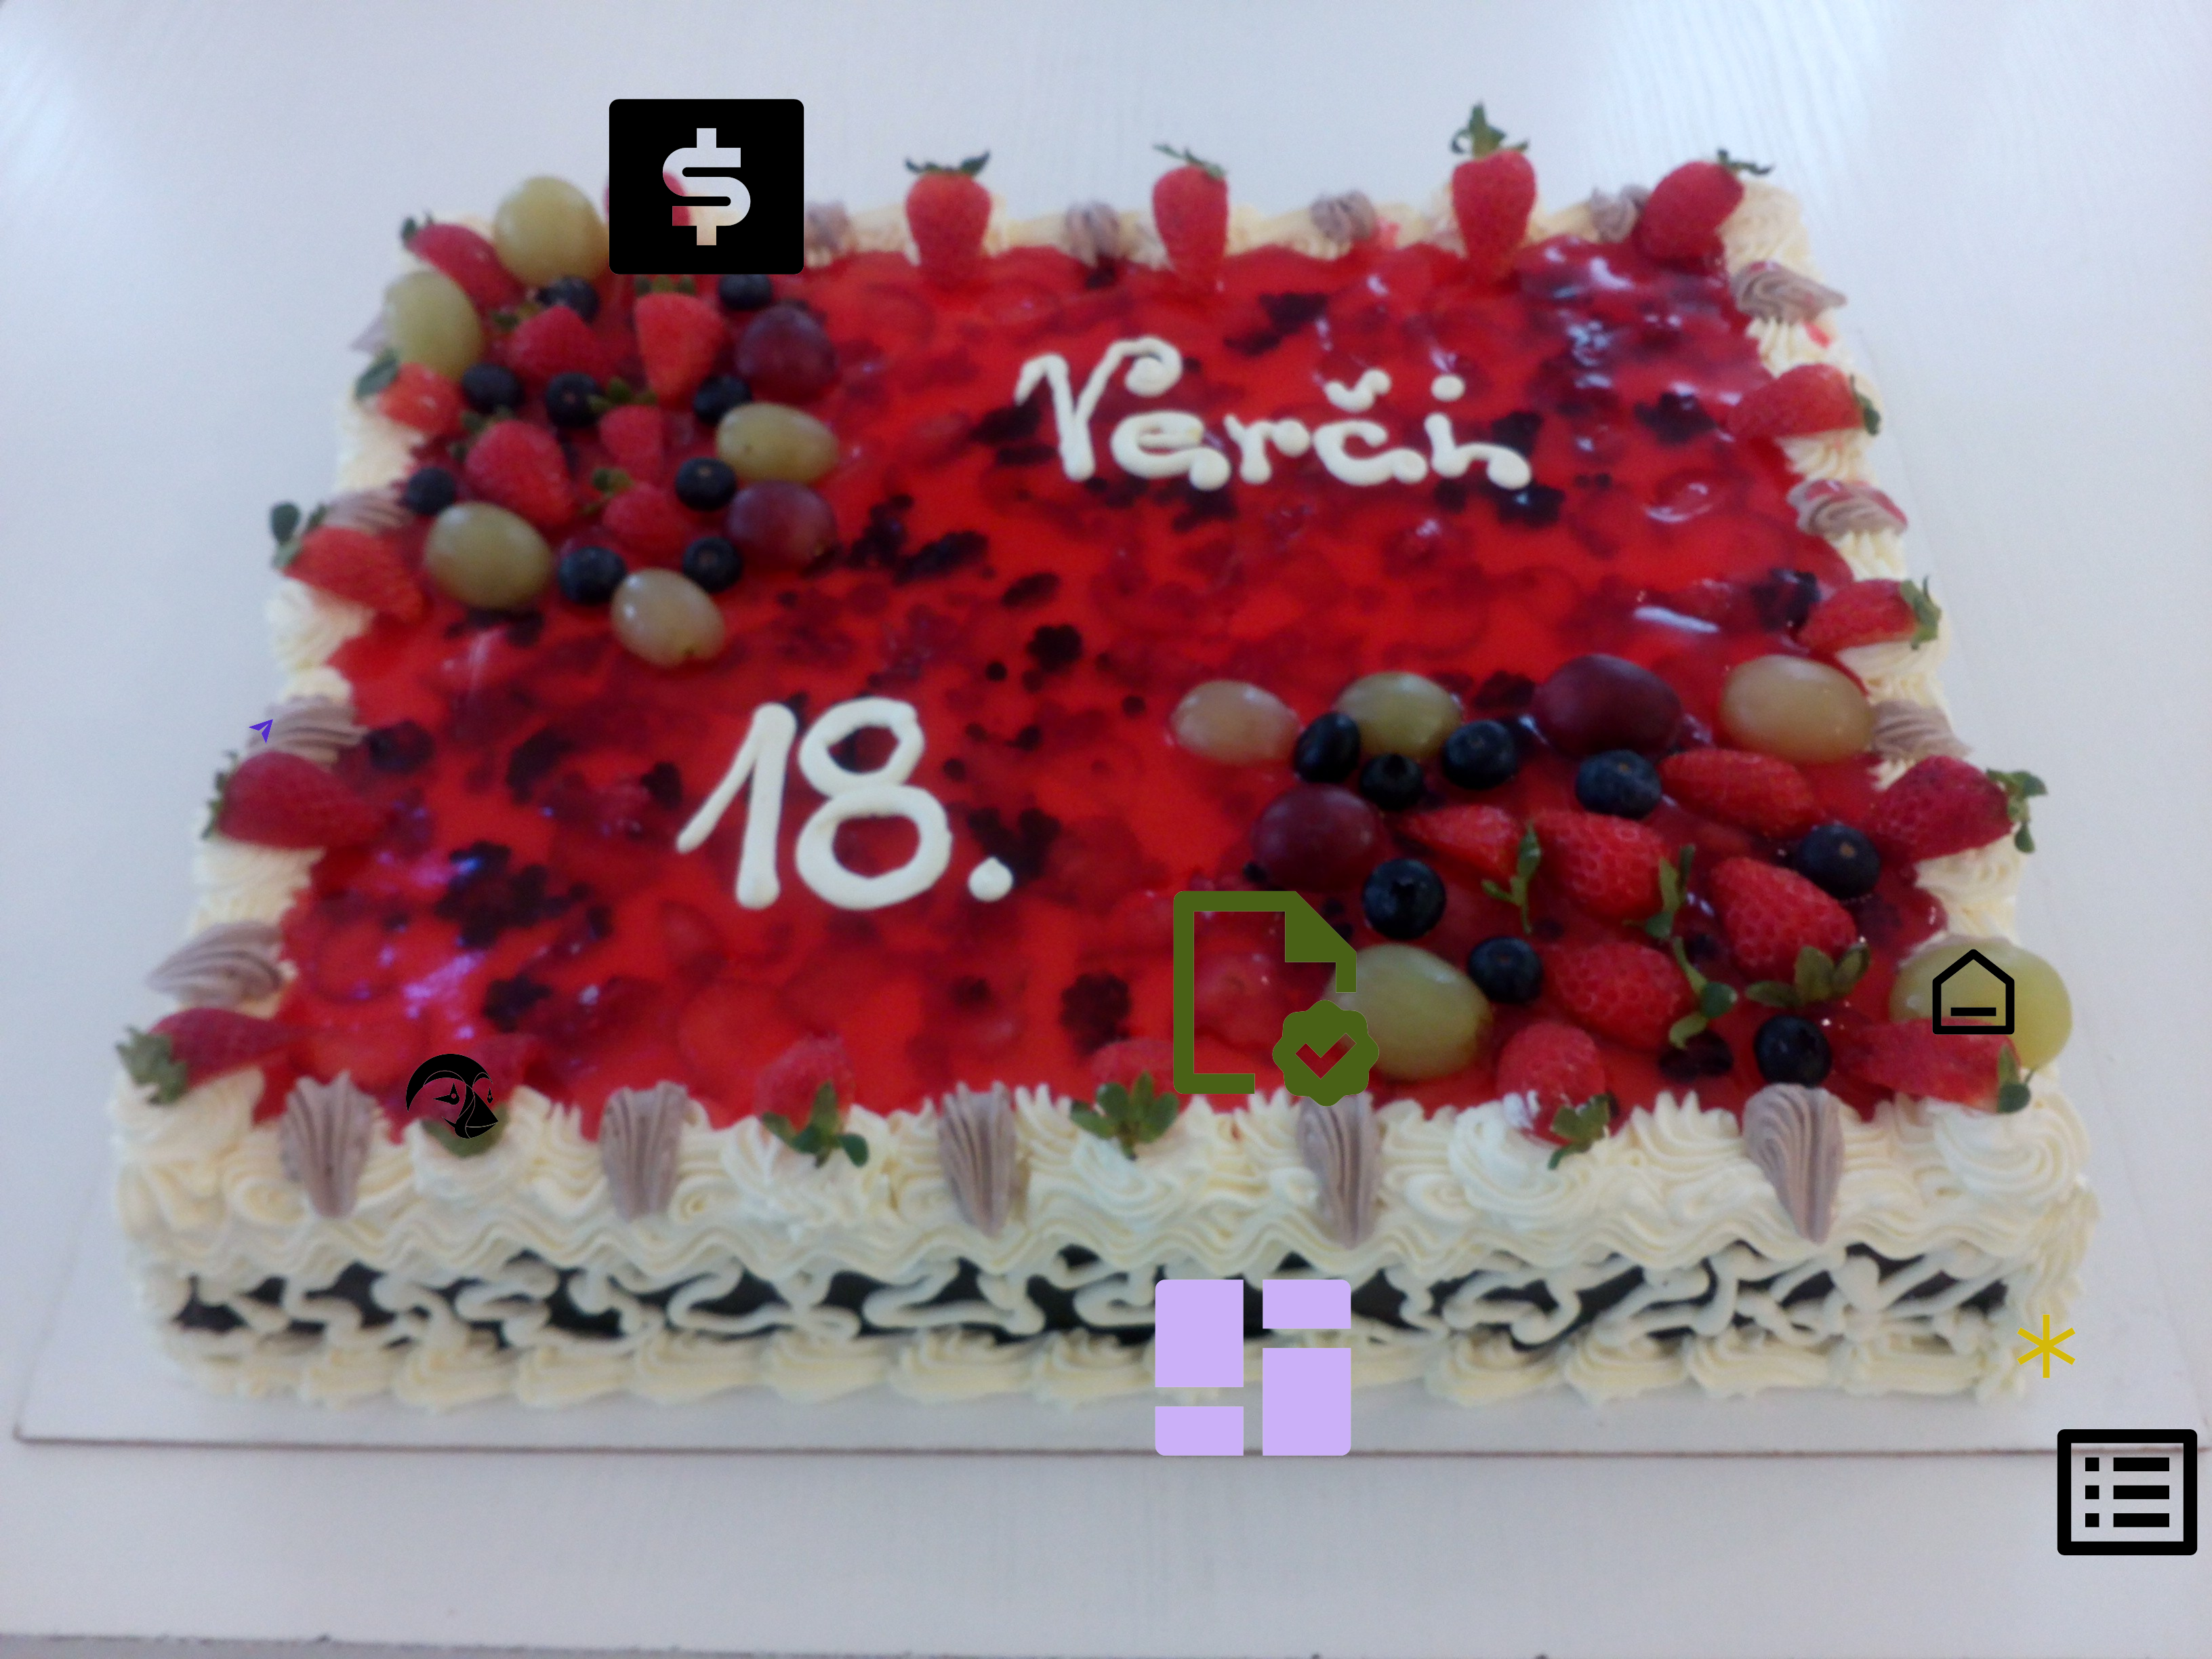  Describe the element at coordinates (1973, 994) in the screenshot. I see `navigate to home screen` at that location.